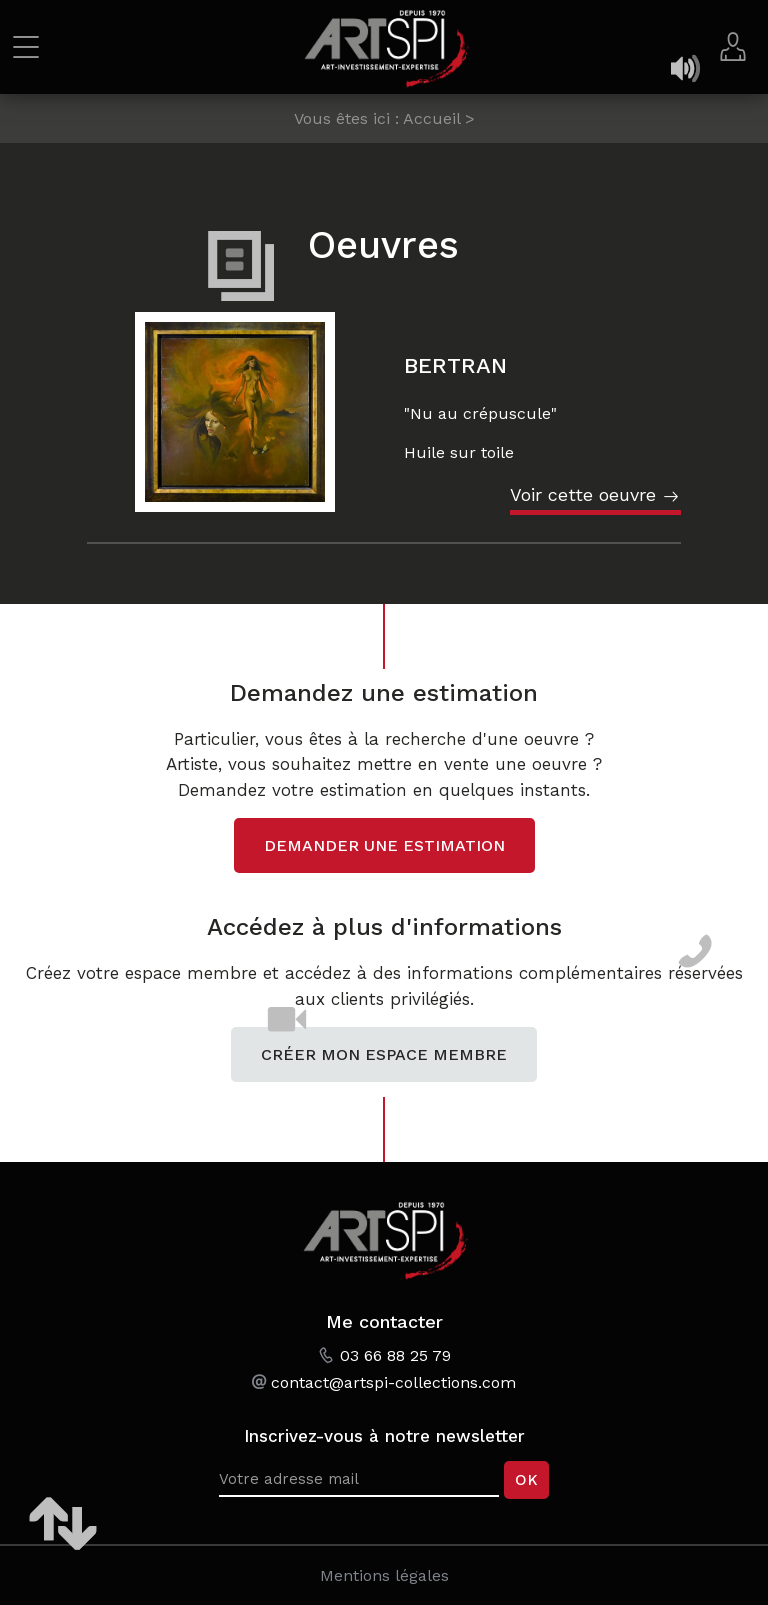 This screenshot has width=768, height=1605. What do you see at coordinates (695, 951) in the screenshot?
I see `start a phone call` at bounding box center [695, 951].